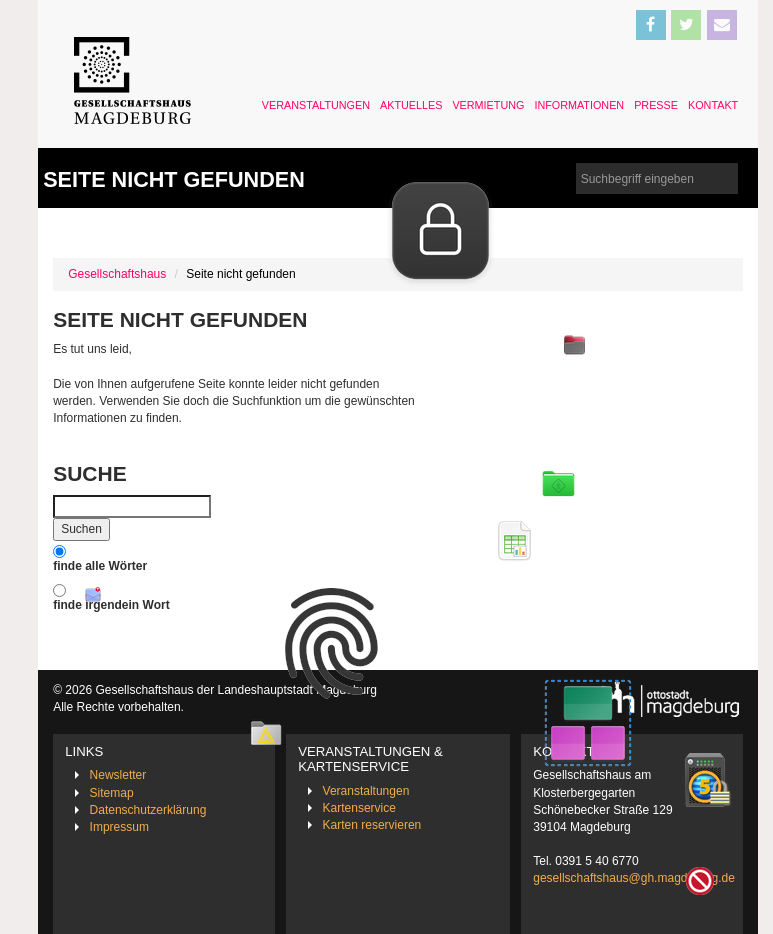 This screenshot has height=934, width=773. Describe the element at coordinates (440, 232) in the screenshot. I see `access password and security settings` at that location.